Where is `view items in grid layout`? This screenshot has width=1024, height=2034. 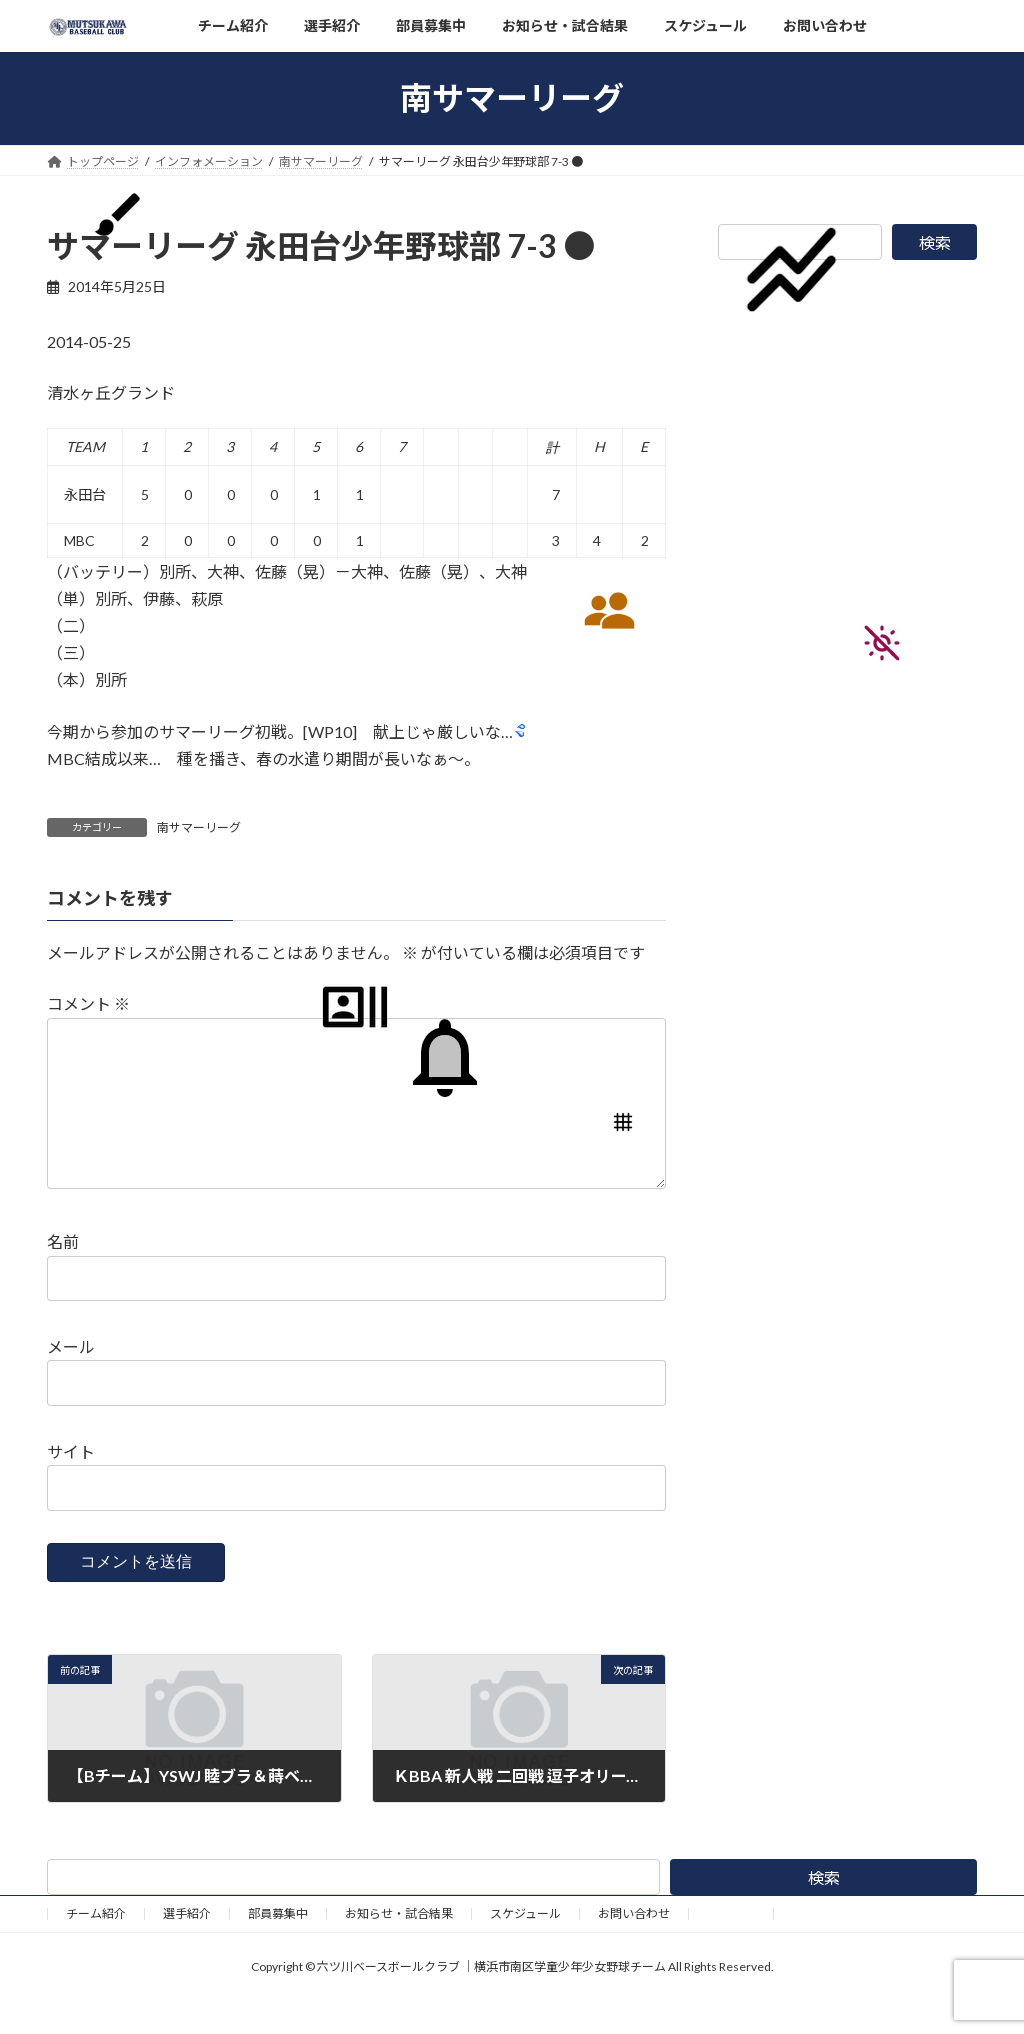 view items in grid layout is located at coordinates (623, 1122).